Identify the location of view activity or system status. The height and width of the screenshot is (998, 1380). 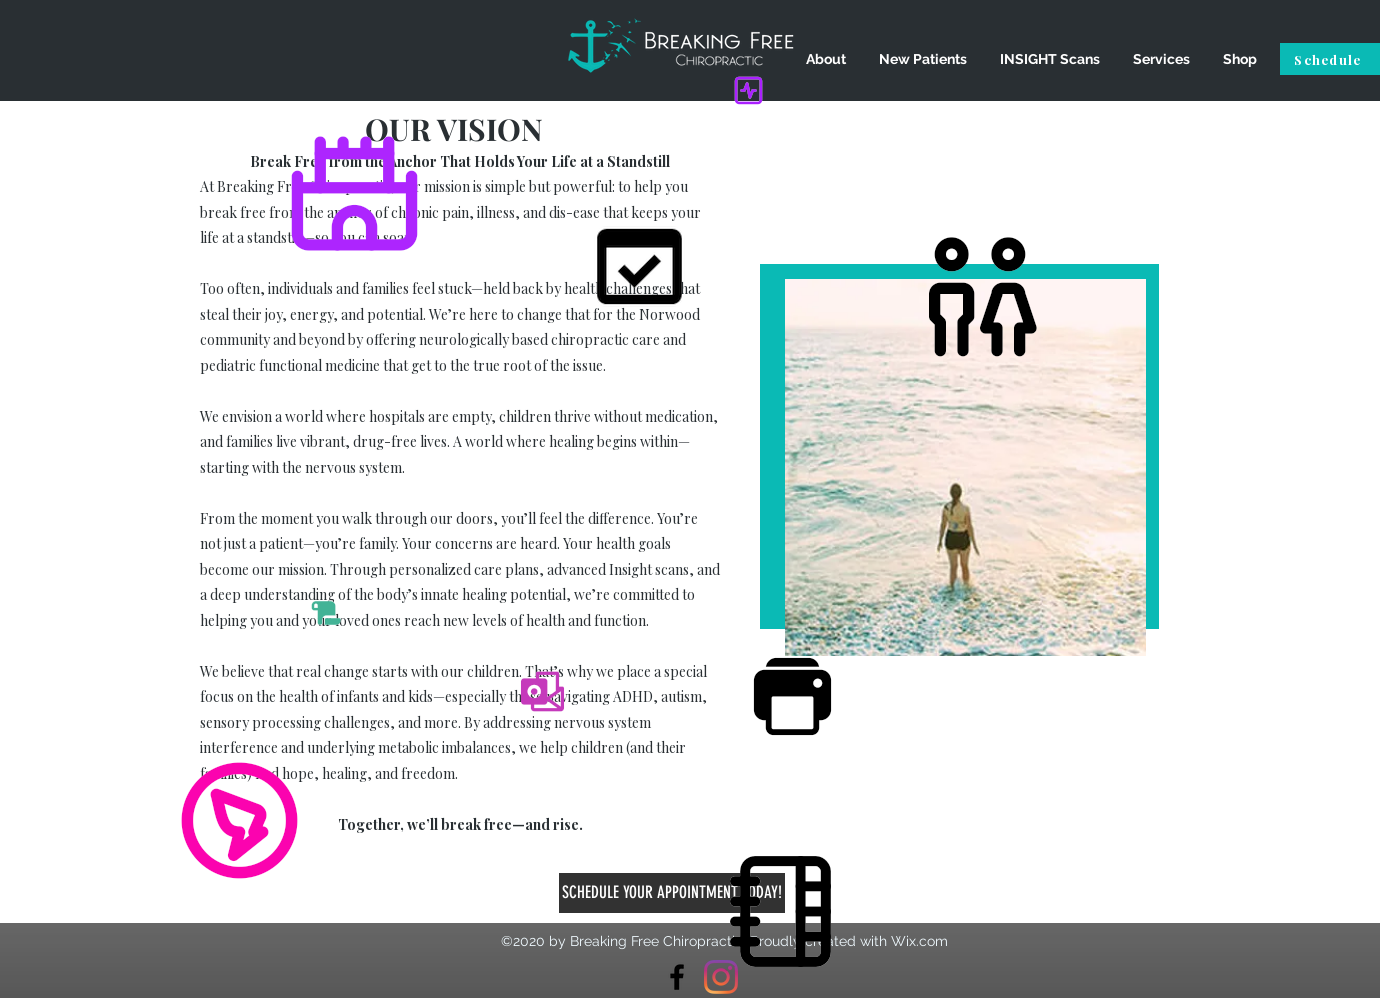
(748, 90).